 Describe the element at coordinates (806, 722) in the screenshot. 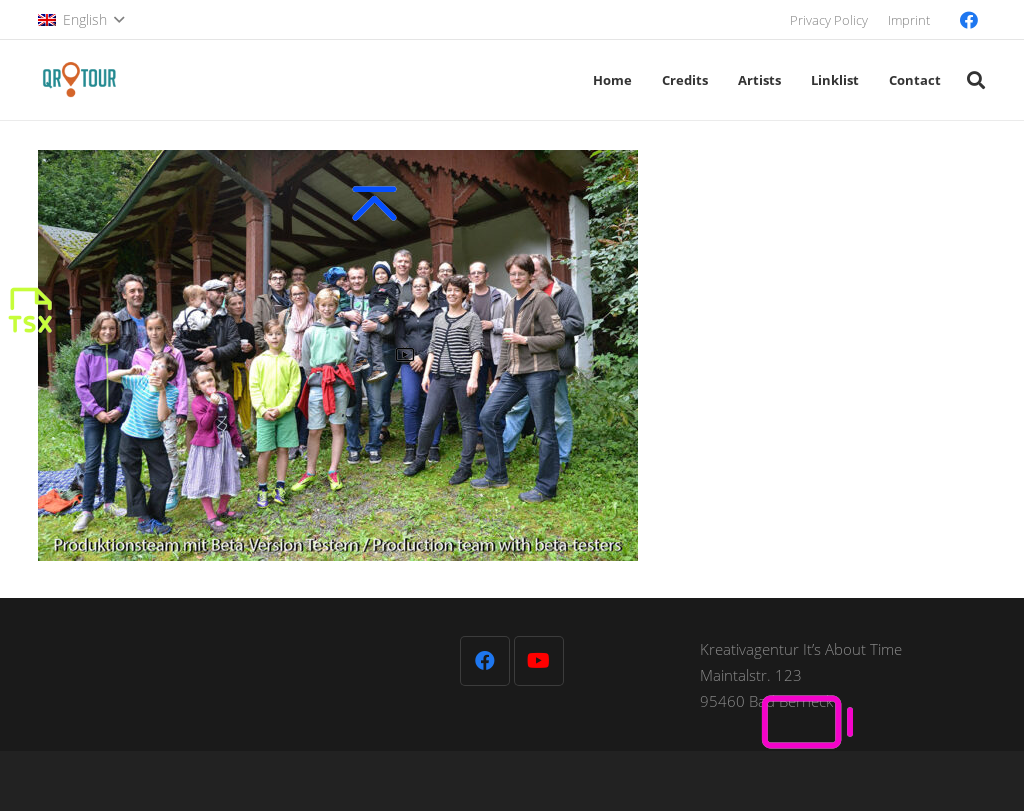

I see `indicates battery is empty or depleted` at that location.